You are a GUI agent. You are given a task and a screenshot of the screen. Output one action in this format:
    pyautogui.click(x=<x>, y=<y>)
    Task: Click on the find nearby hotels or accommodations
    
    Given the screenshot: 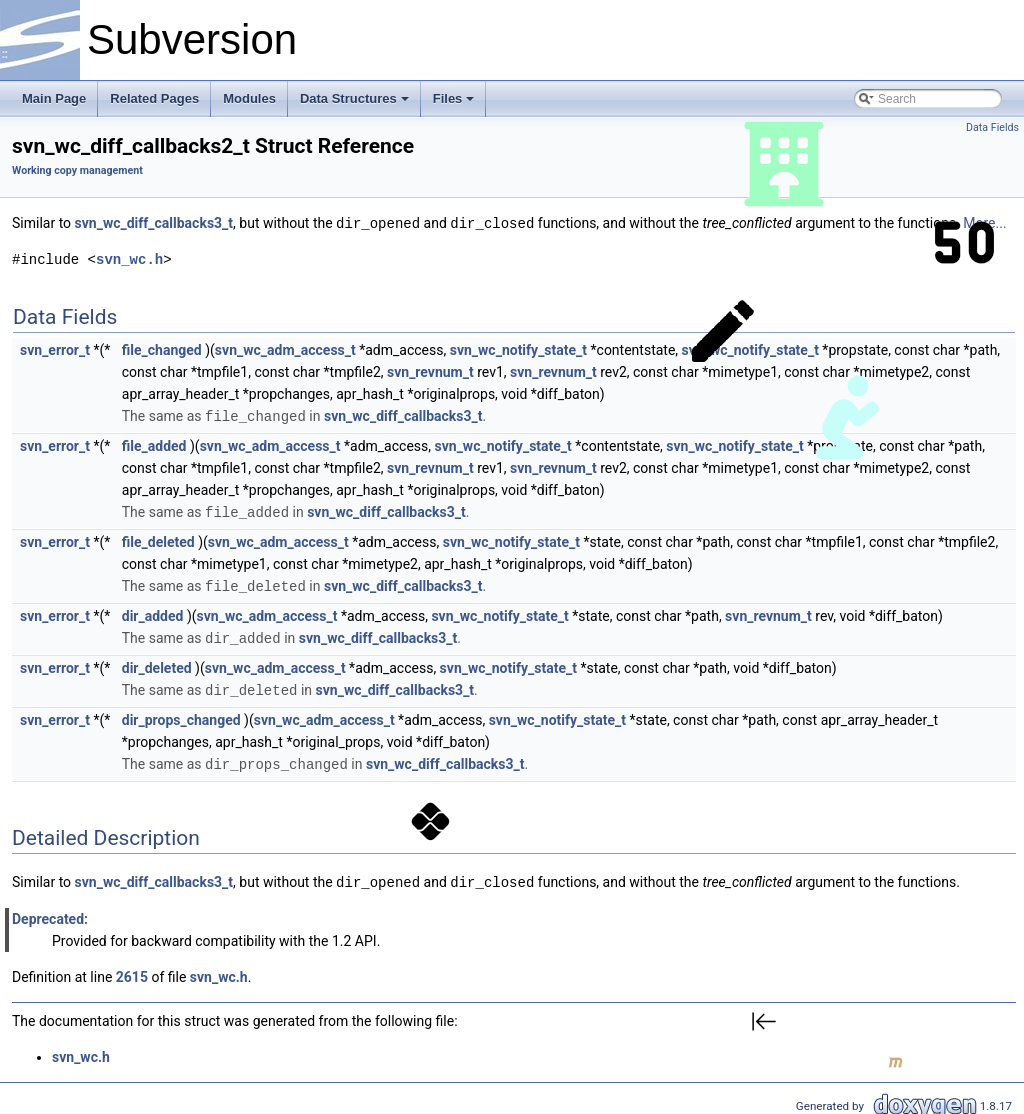 What is the action you would take?
    pyautogui.click(x=784, y=164)
    